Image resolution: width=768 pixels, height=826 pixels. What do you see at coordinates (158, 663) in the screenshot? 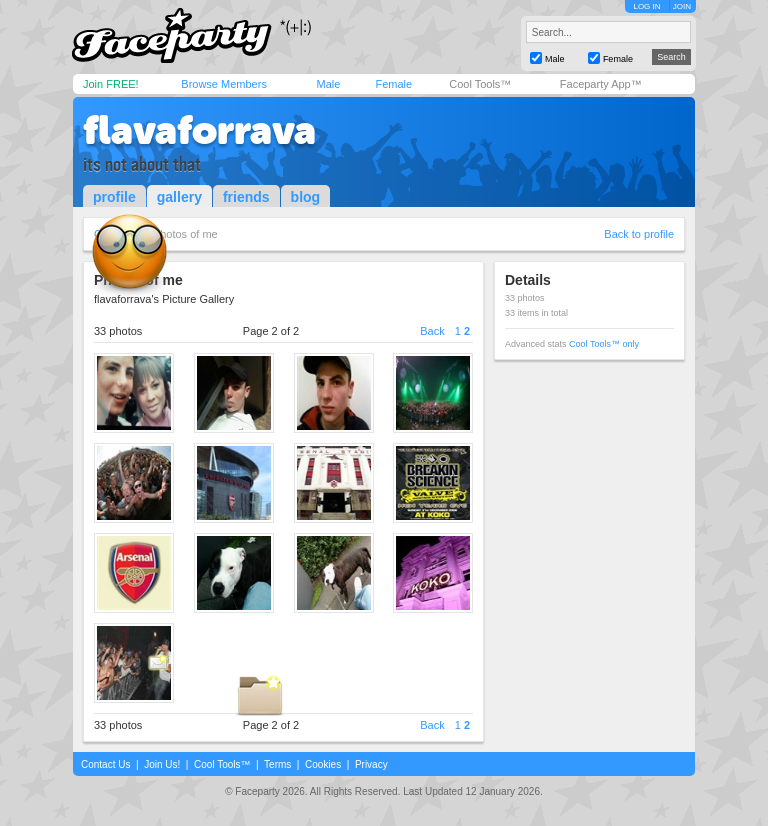
I see `indicates new unread email messages` at bounding box center [158, 663].